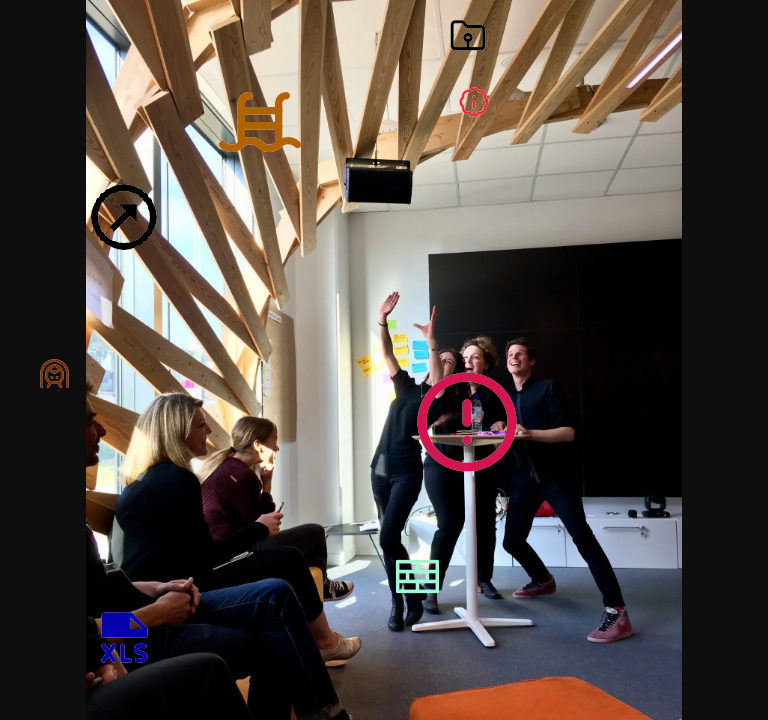 The image size is (768, 720). What do you see at coordinates (124, 217) in the screenshot?
I see `open link in new window or external site` at bounding box center [124, 217].